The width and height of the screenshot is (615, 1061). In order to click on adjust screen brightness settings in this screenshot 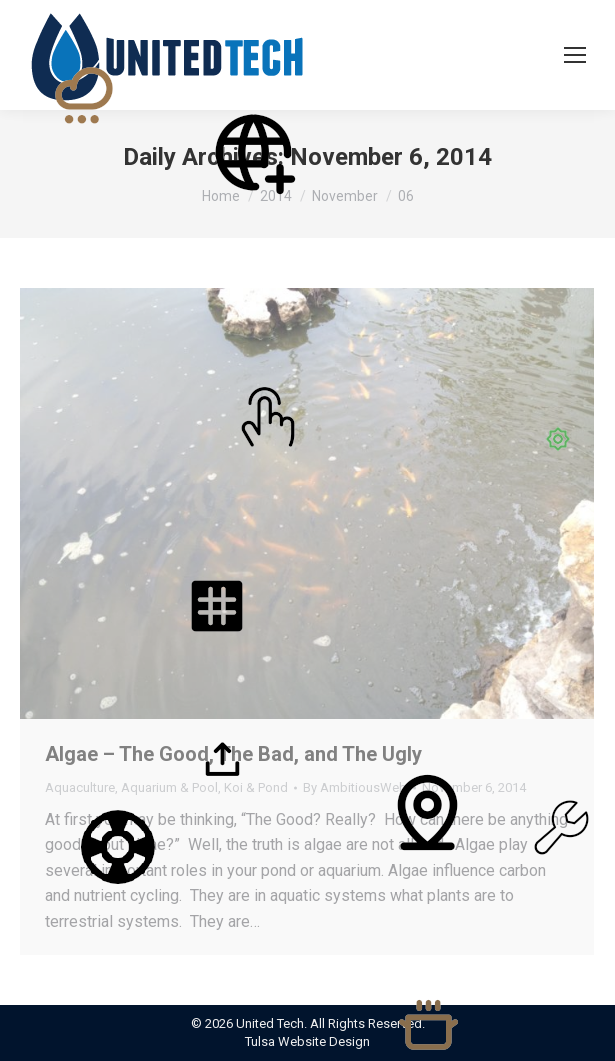, I will do `click(558, 439)`.